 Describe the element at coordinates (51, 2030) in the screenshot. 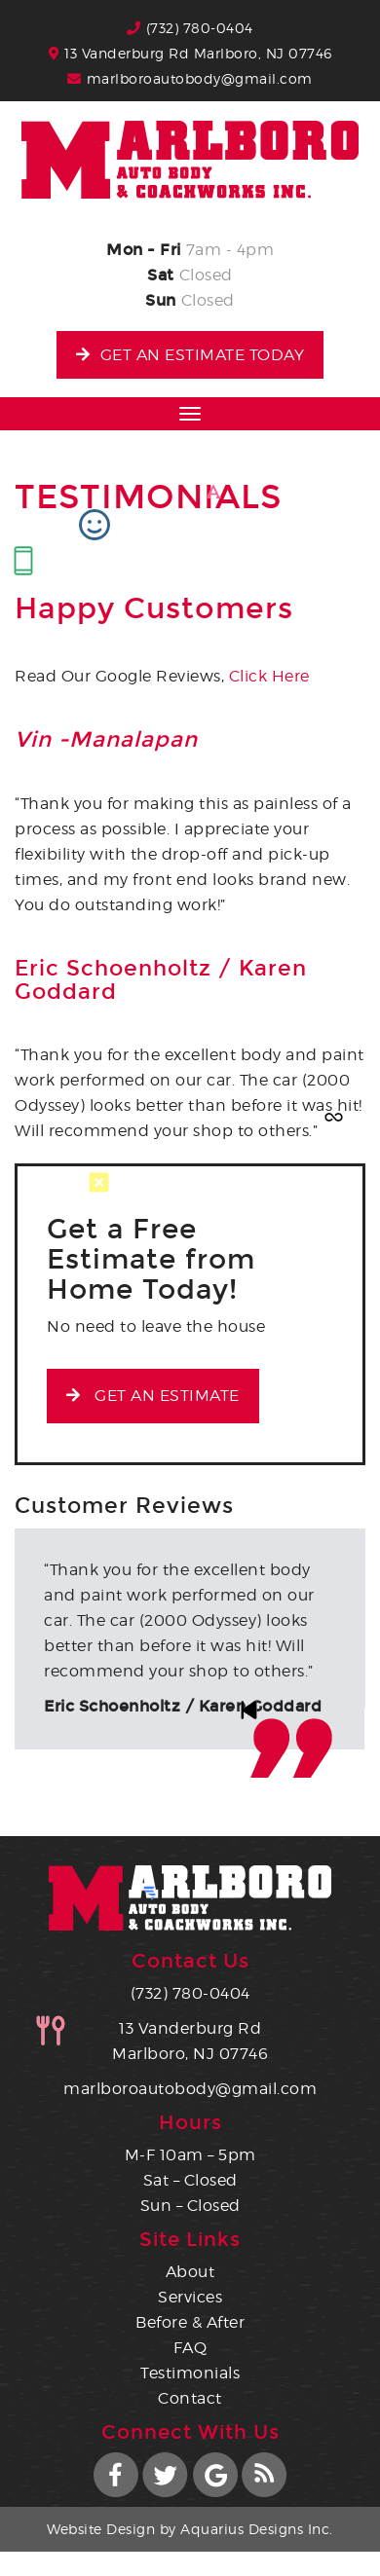

I see `access food or dining options` at that location.